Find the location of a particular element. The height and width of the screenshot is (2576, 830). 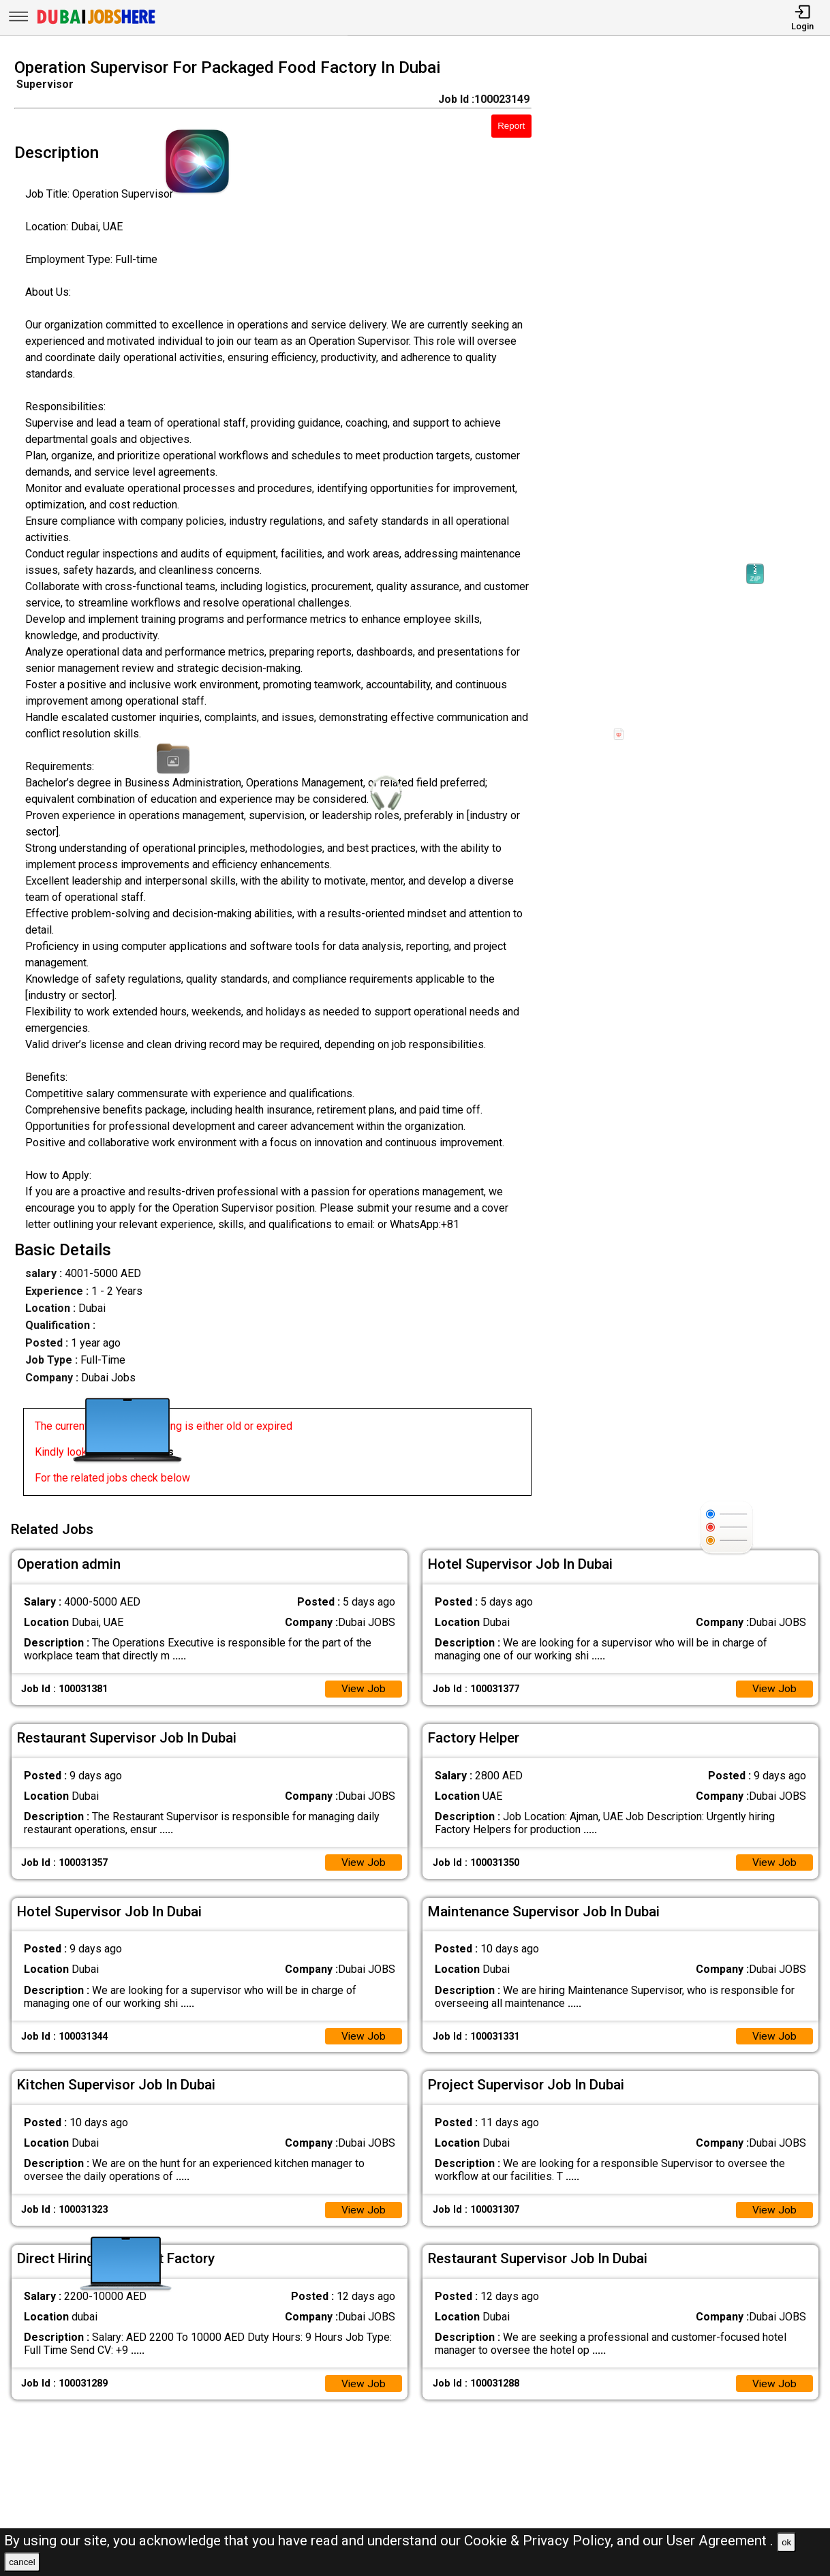

a ruby programming language source file is located at coordinates (619, 734).